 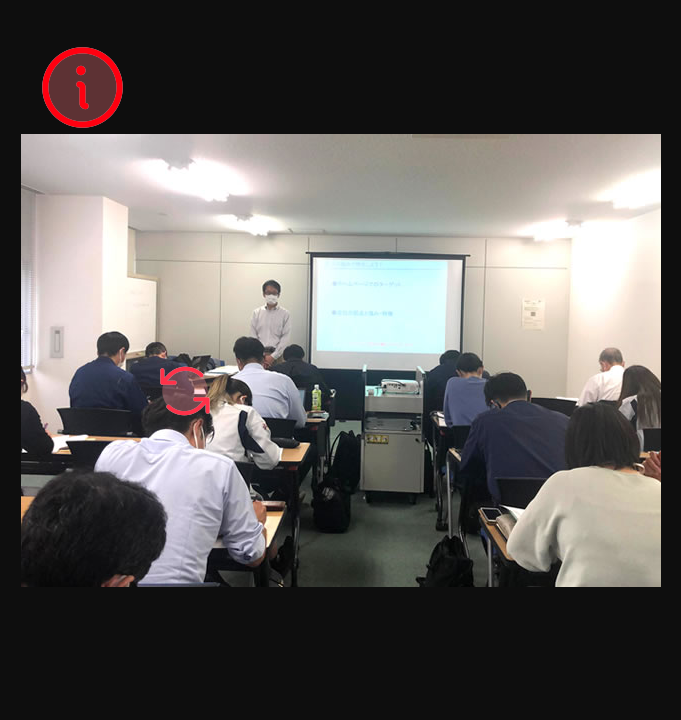 I want to click on refresh or reload content, so click(x=185, y=391).